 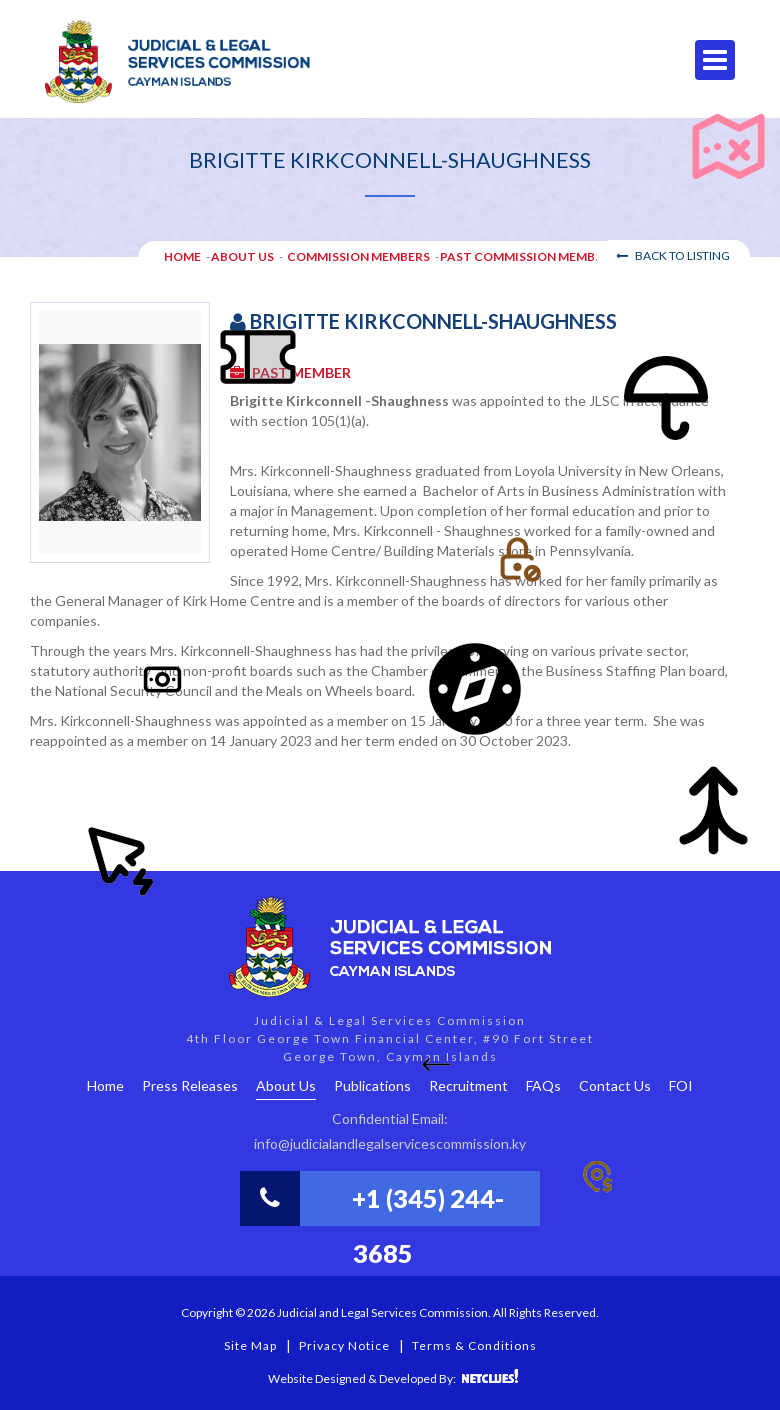 What do you see at coordinates (597, 1176) in the screenshot?
I see `find nearby financial services or ATMs` at bounding box center [597, 1176].